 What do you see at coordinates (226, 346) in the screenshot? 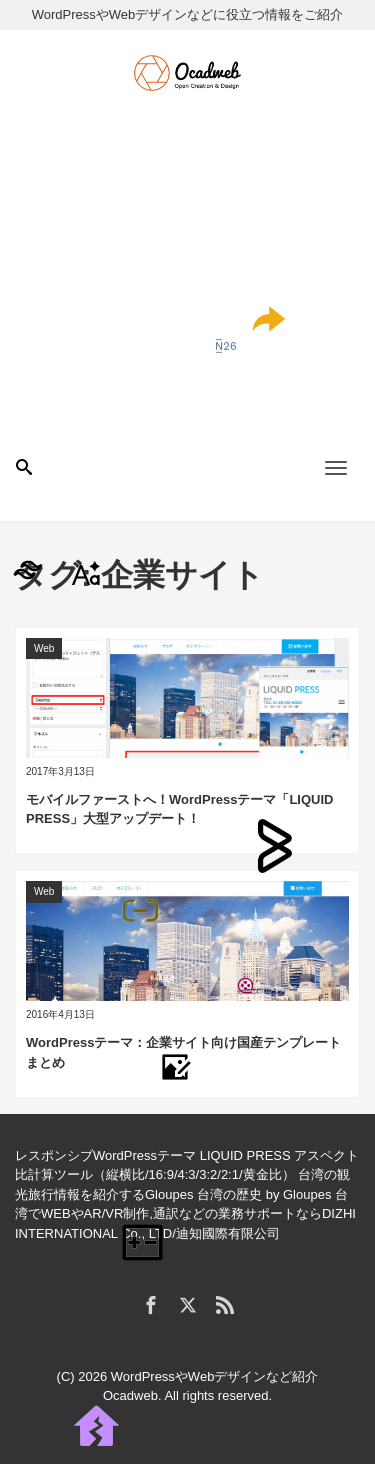
I see `open the N26 banking app` at bounding box center [226, 346].